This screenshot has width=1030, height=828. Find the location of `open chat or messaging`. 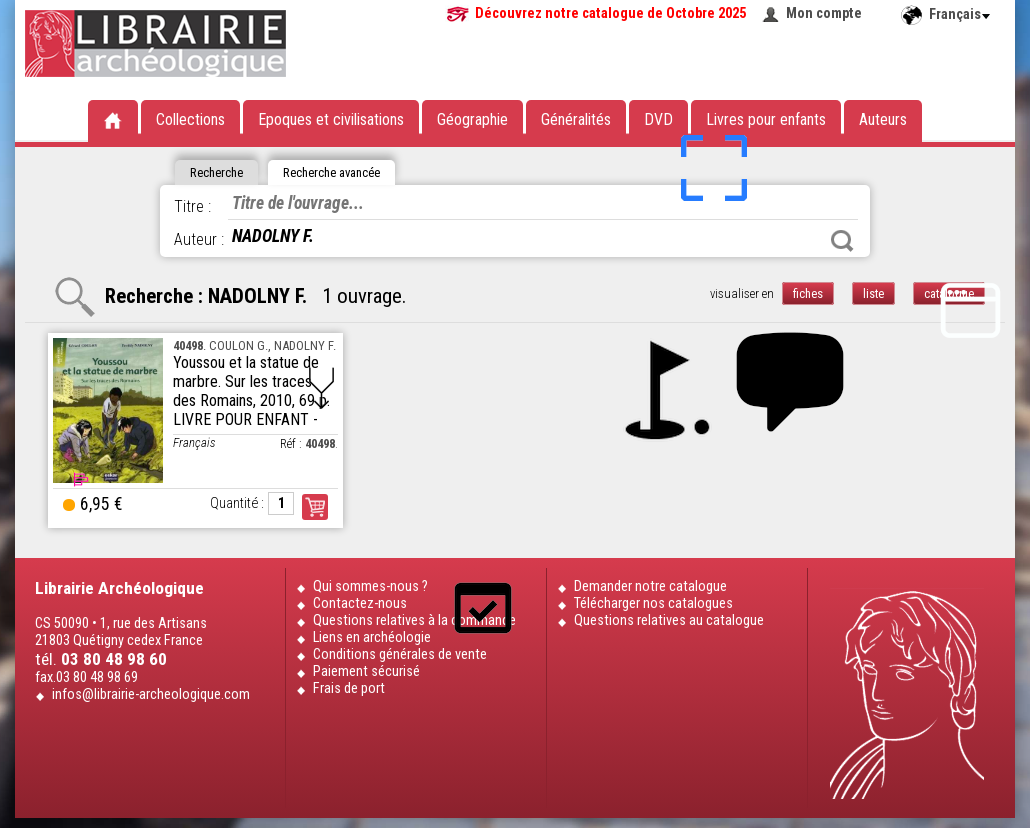

open chat or messaging is located at coordinates (790, 382).